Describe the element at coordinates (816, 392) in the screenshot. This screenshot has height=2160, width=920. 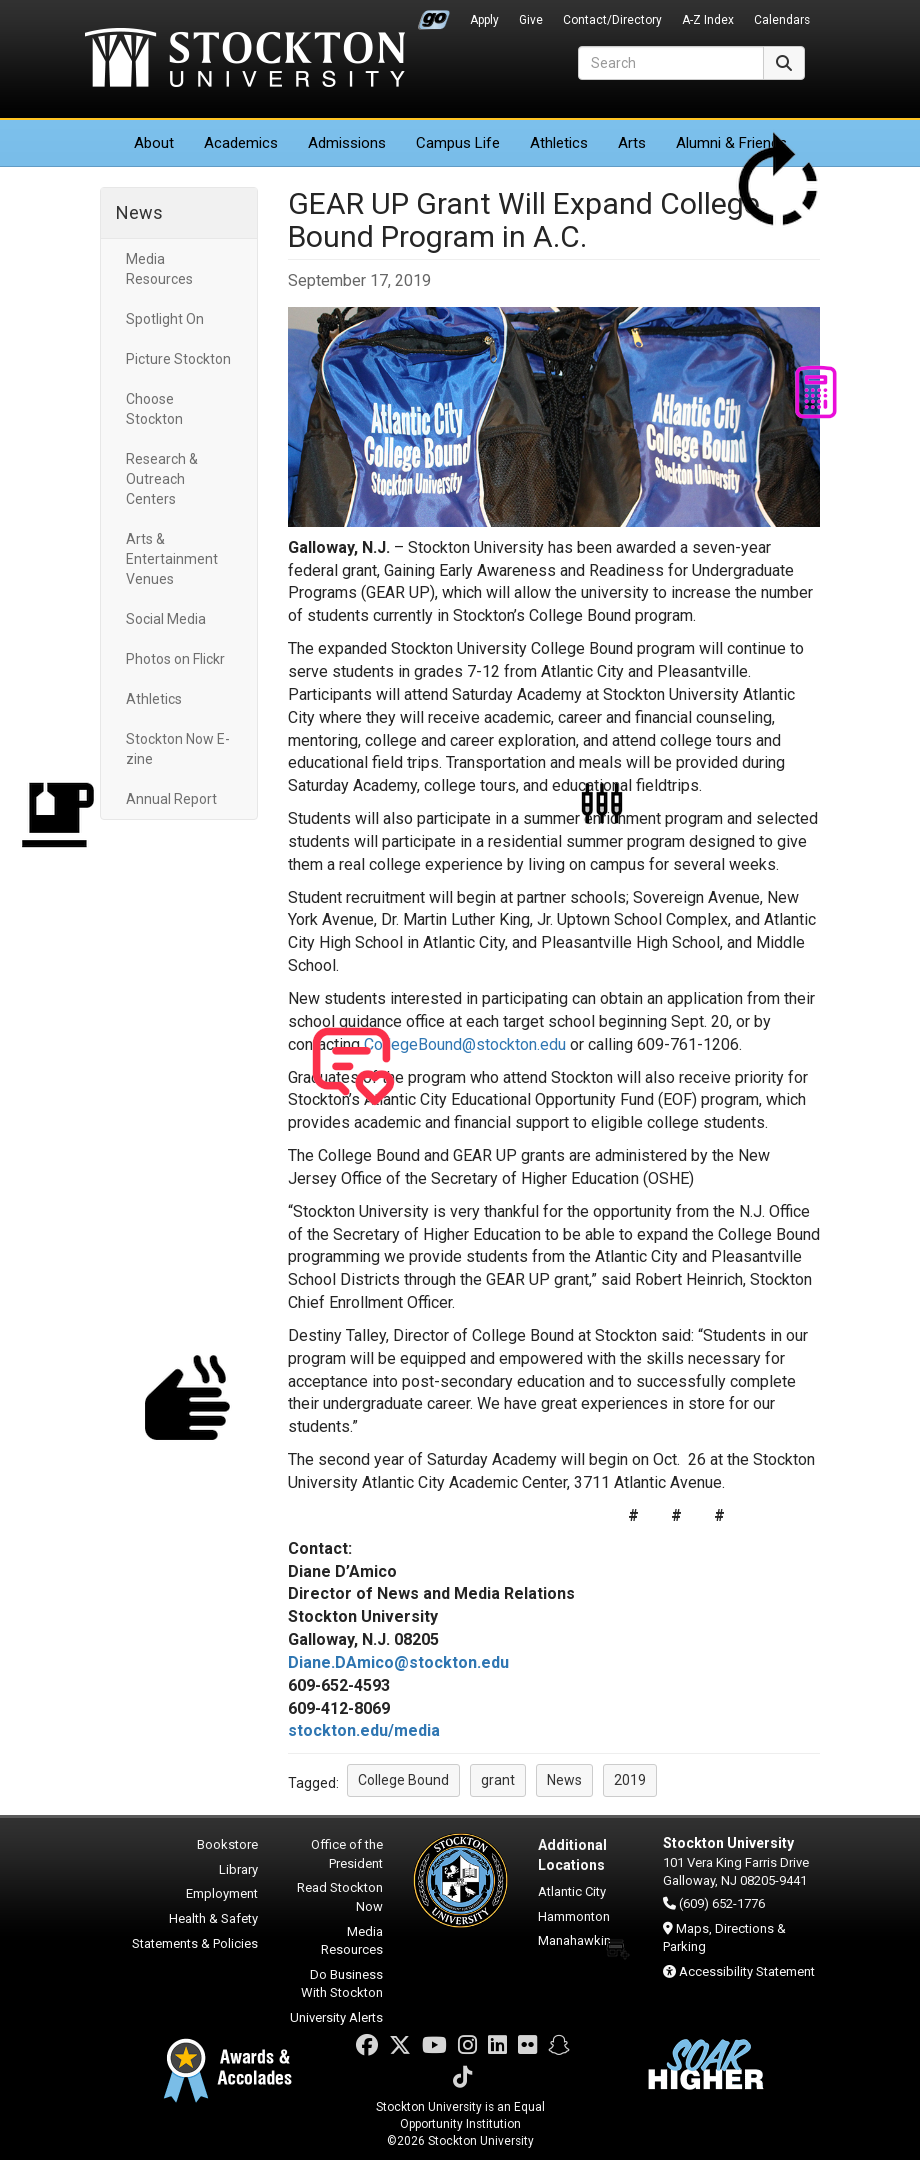
I see `open the calculator app` at that location.